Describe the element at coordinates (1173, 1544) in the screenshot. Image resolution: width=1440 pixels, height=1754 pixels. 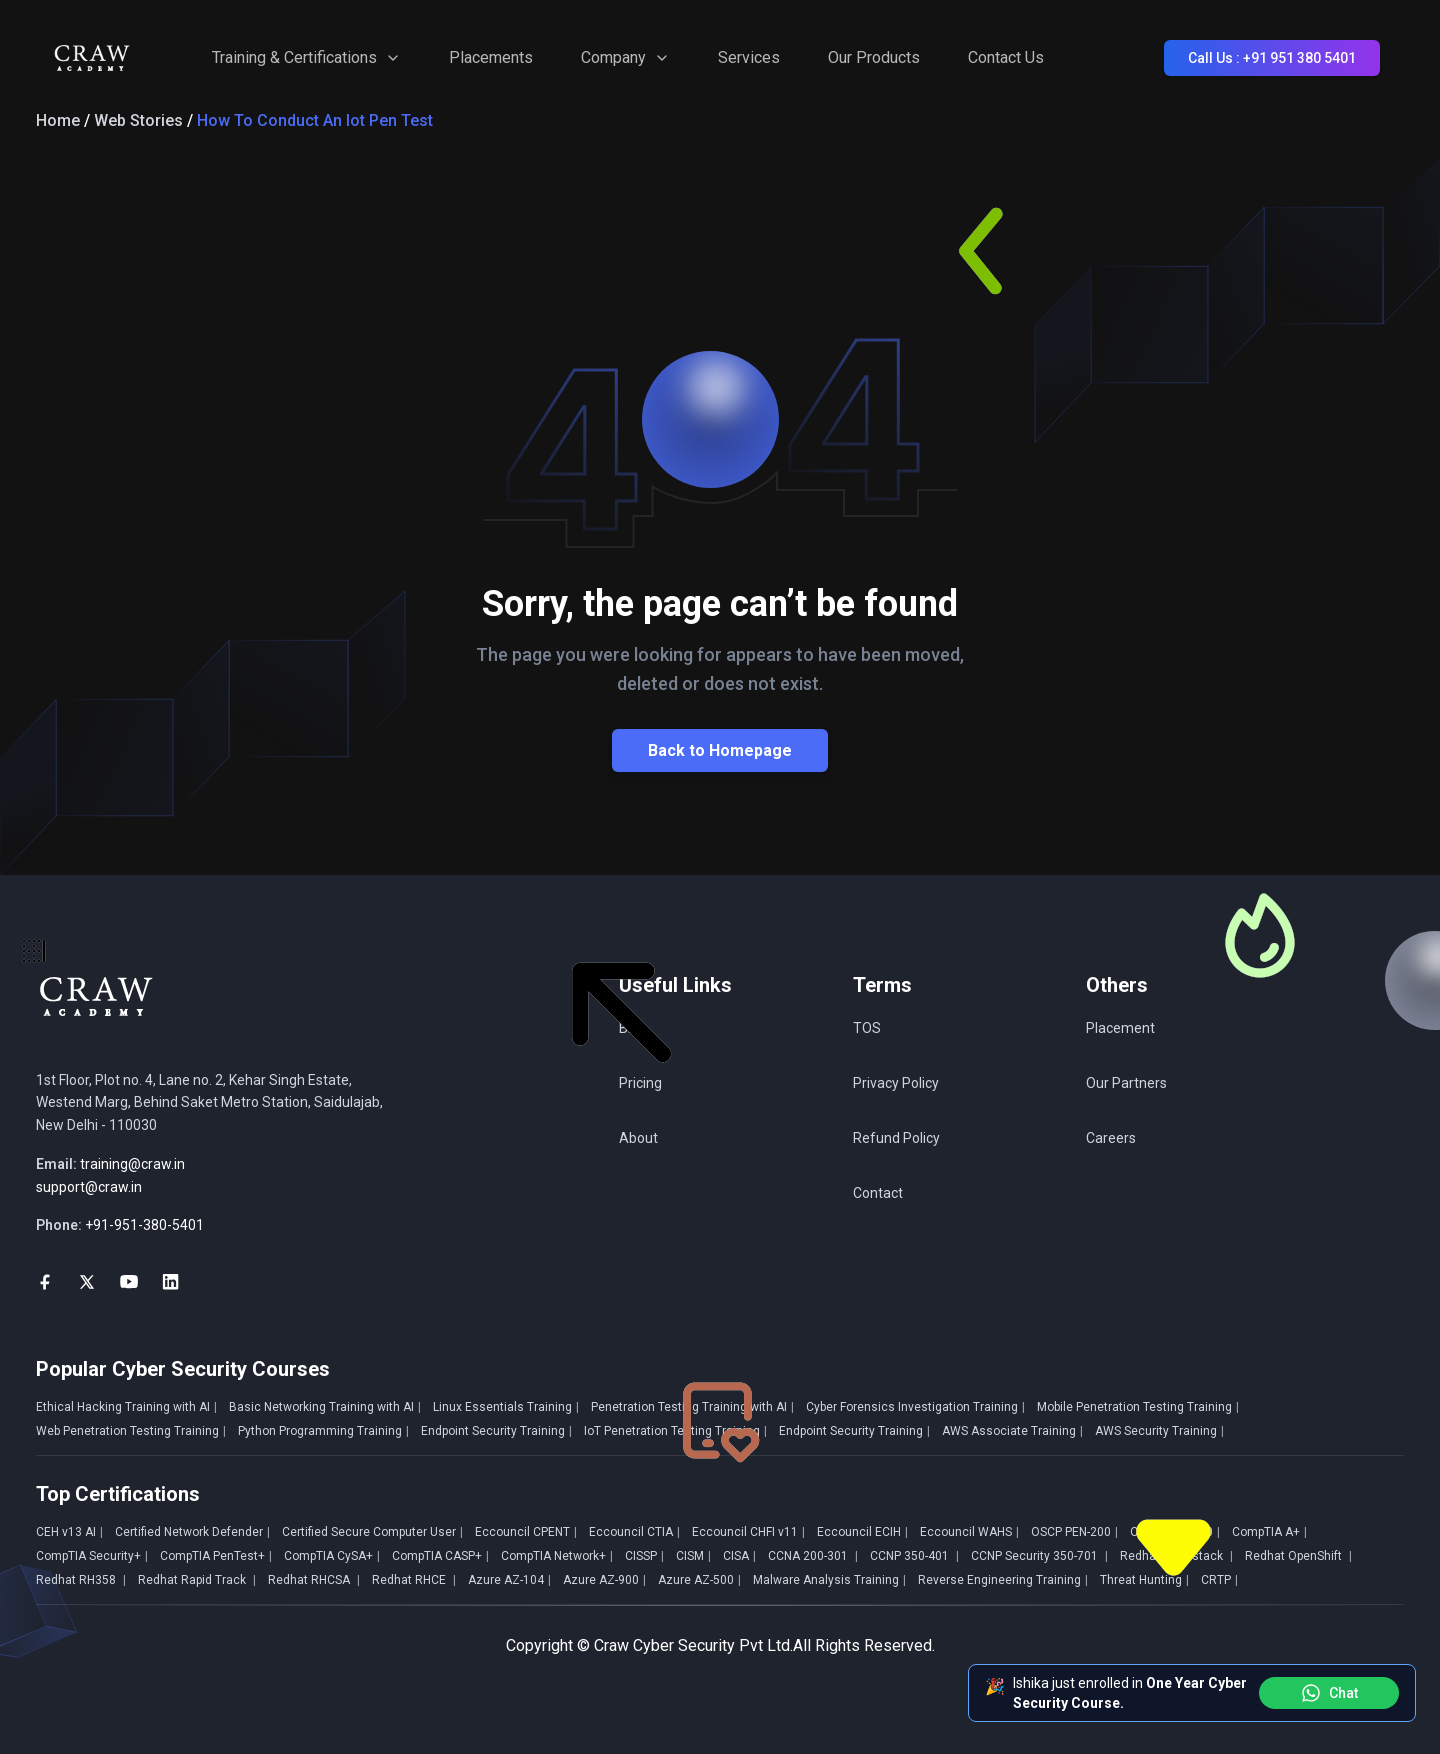
I see `expand dropdown menu` at that location.